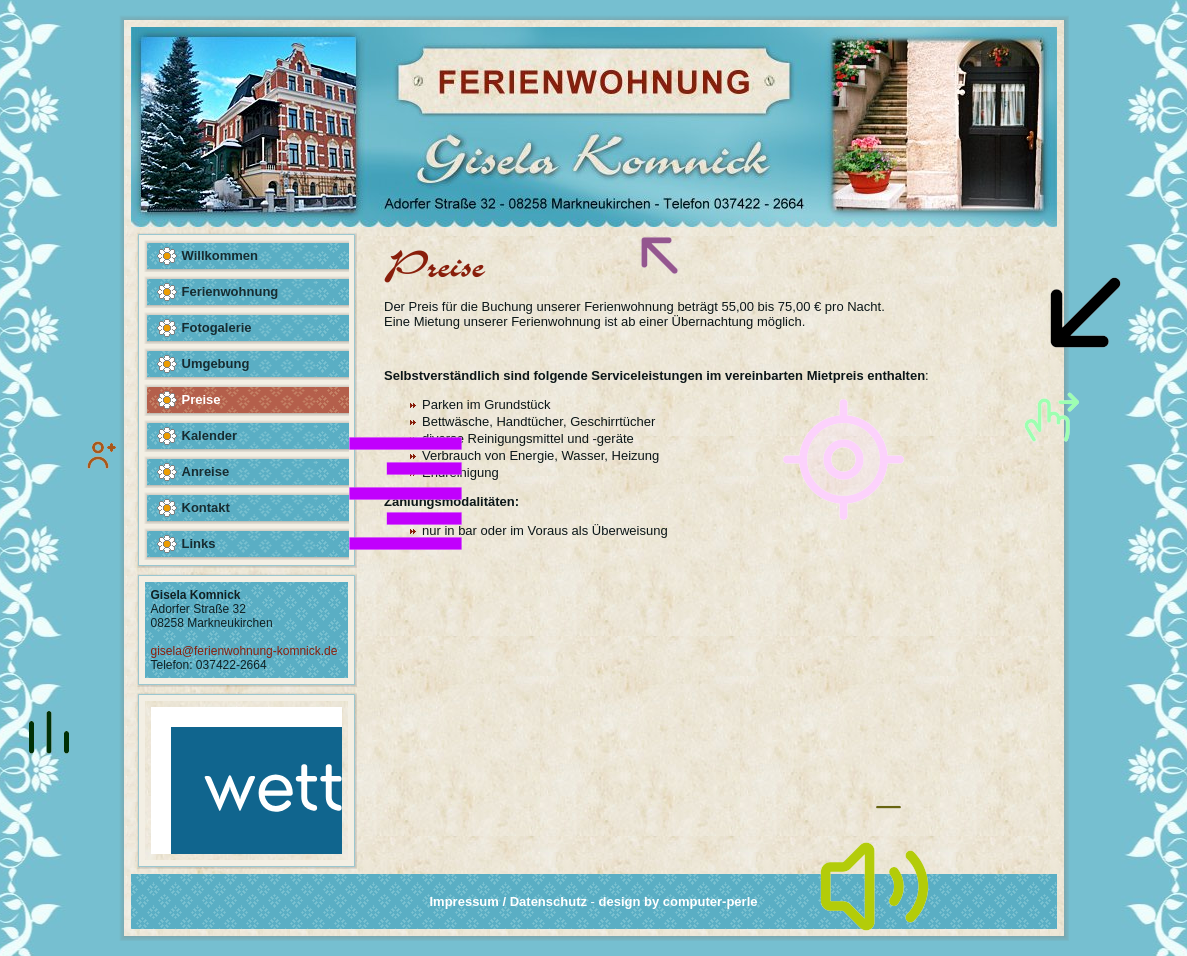 The width and height of the screenshot is (1187, 956). I want to click on add a new contact, so click(101, 455).